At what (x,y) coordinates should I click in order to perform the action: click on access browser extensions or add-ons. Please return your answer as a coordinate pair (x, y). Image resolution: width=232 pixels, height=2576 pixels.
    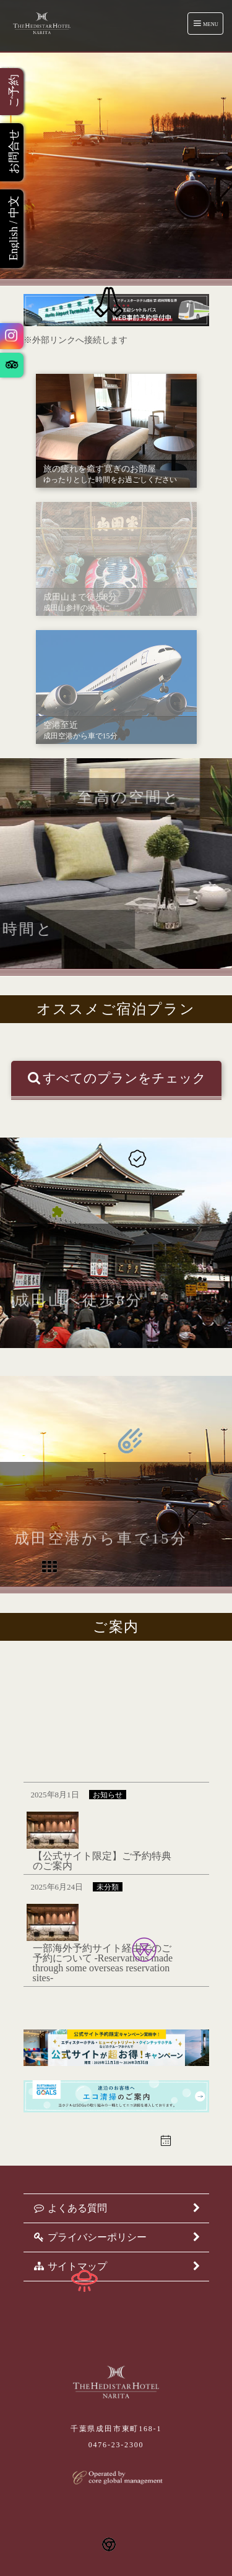
    Looking at the image, I should click on (58, 1211).